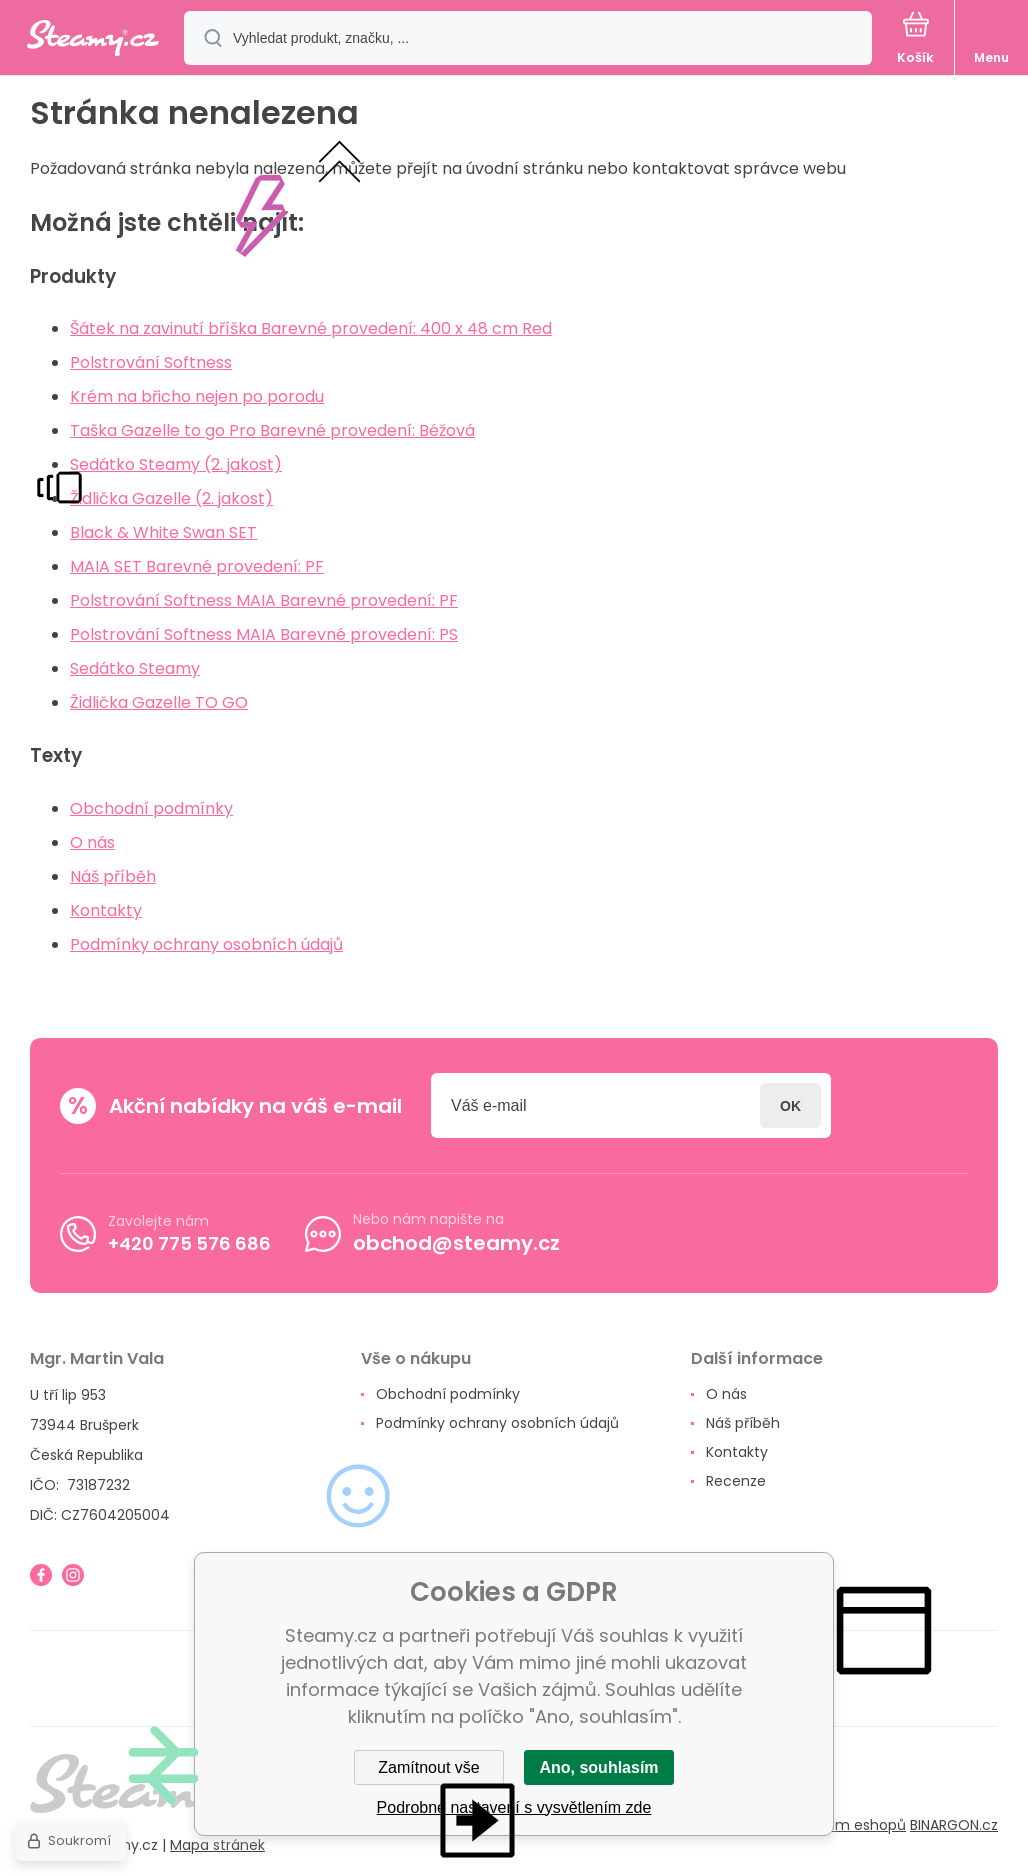  Describe the element at coordinates (259, 216) in the screenshot. I see `indicates an event or event handler in code` at that location.